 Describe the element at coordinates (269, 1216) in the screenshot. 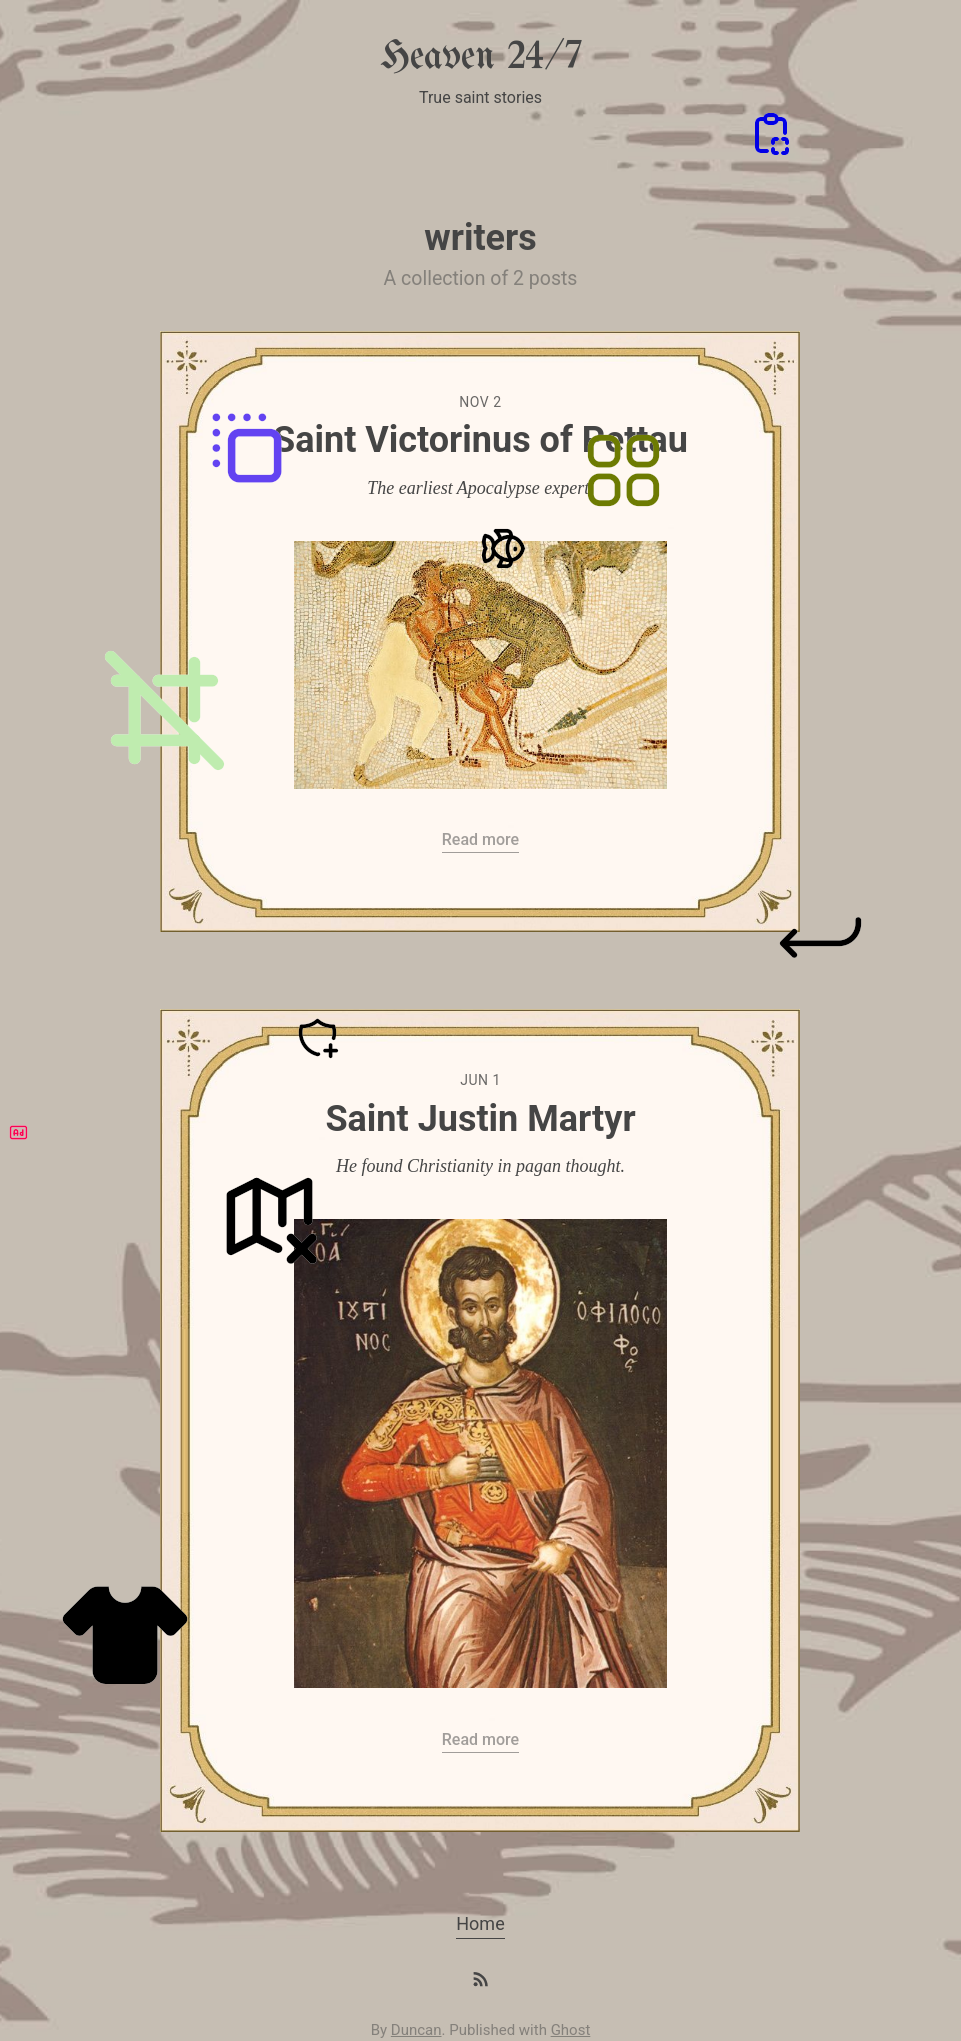

I see `remove a saved map or location` at that location.